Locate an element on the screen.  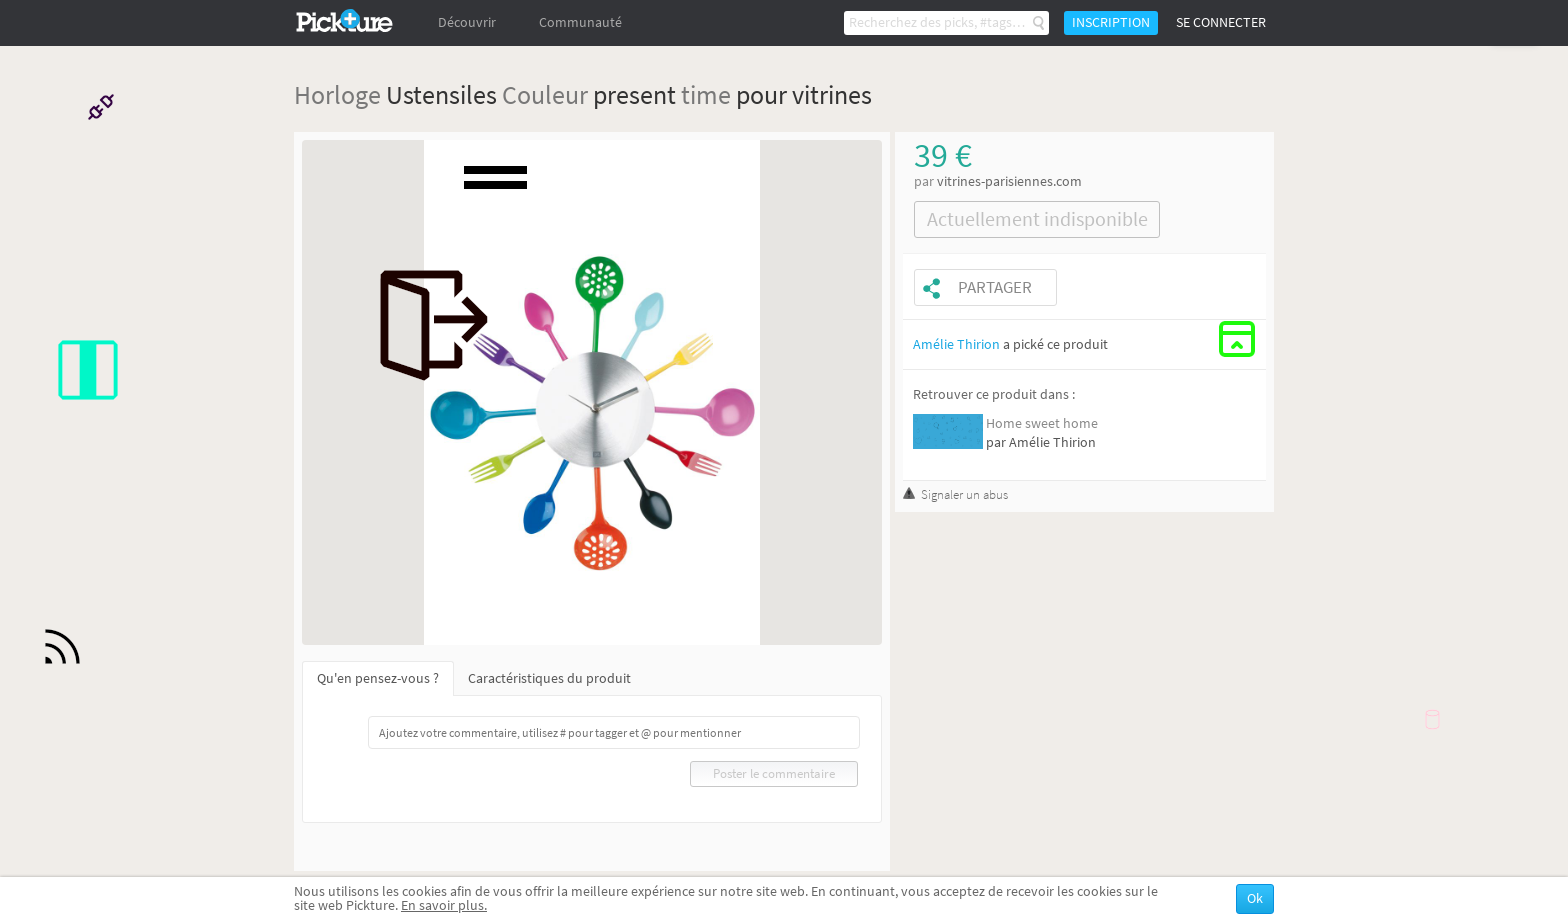
collapse the navigation bar is located at coordinates (1237, 339).